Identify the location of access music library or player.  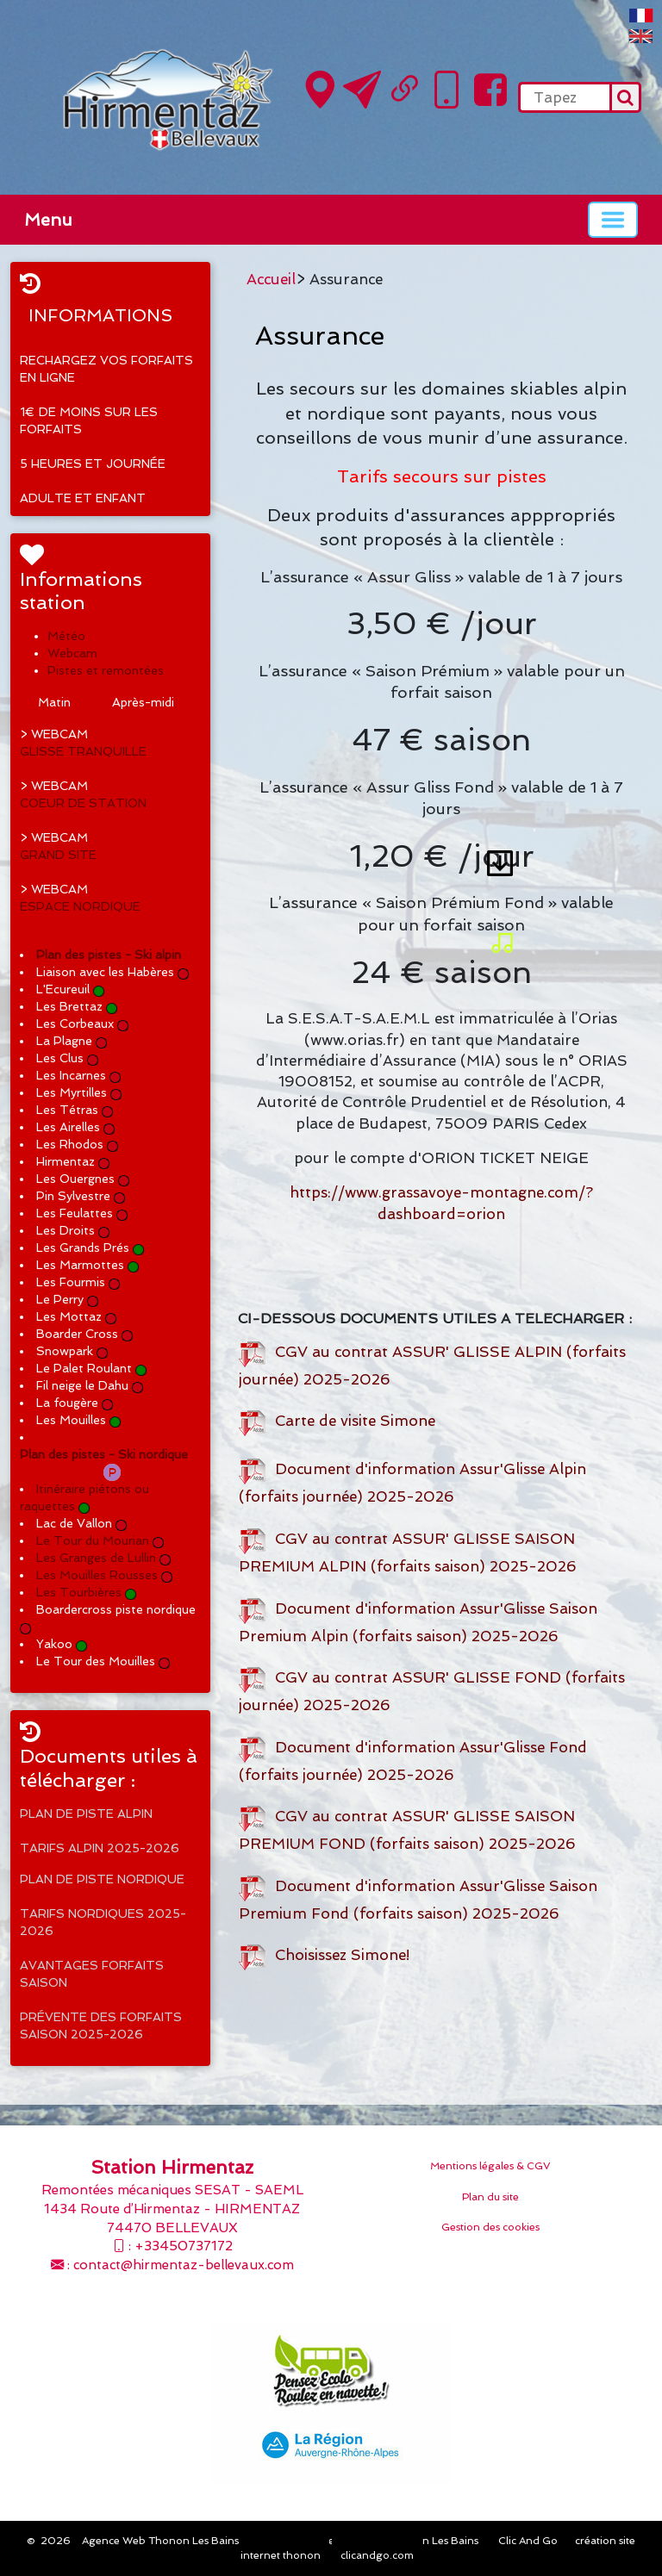
(503, 943).